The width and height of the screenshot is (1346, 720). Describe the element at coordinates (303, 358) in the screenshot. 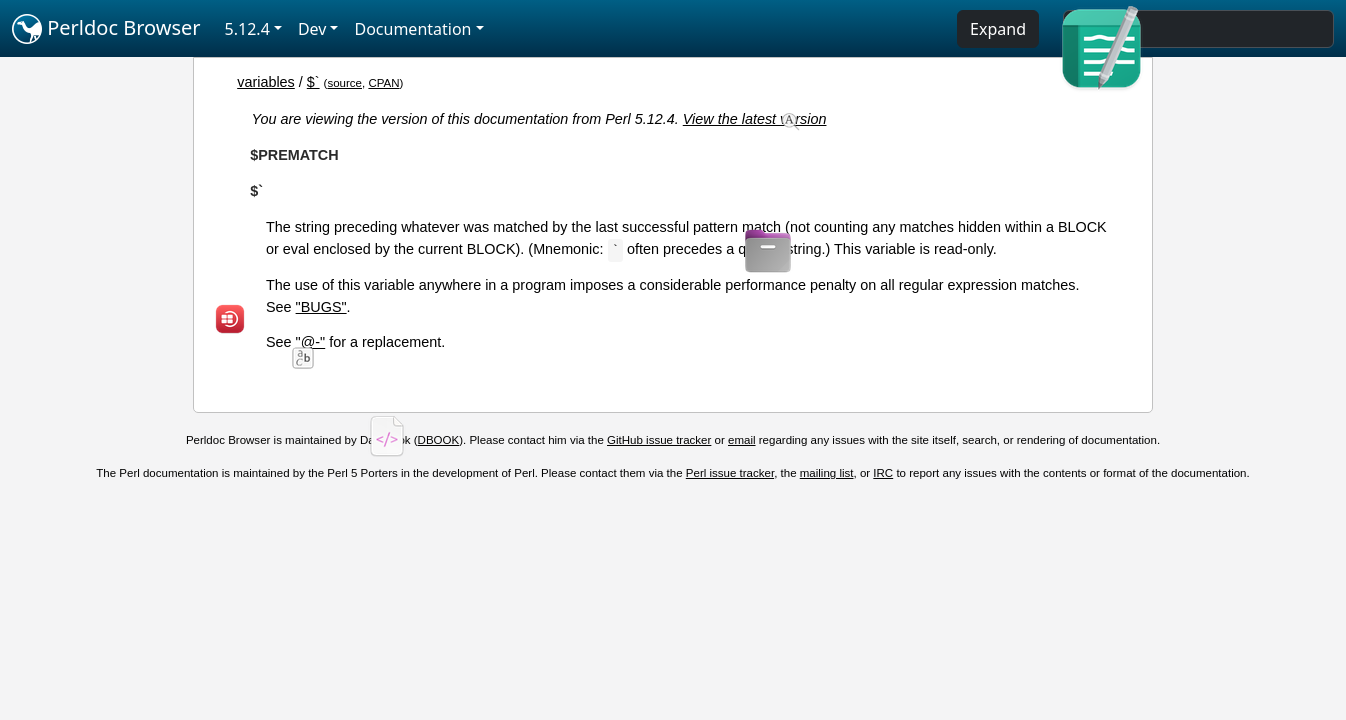

I see `access font and typography settings` at that location.